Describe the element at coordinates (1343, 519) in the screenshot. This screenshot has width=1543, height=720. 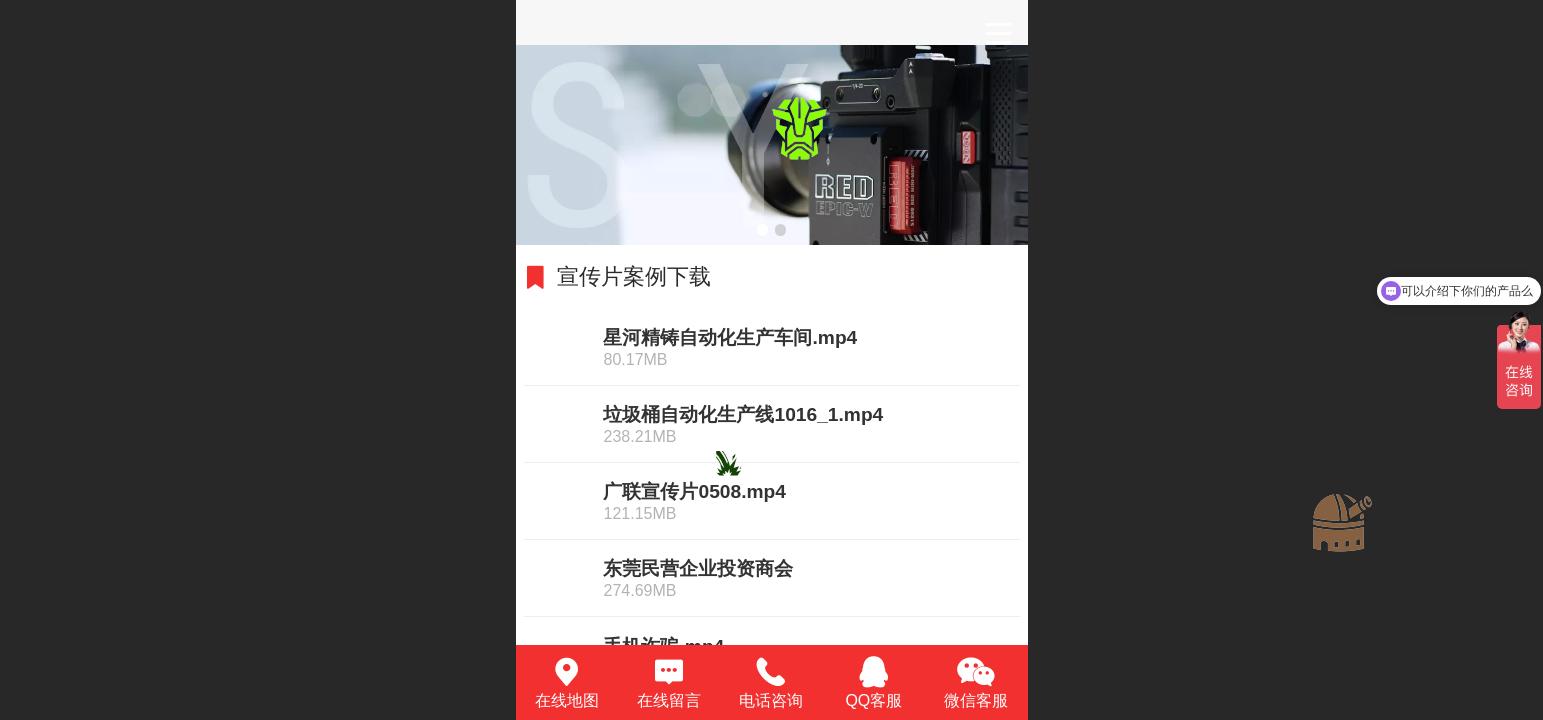
I see `access astronomy or stargazing features` at that location.